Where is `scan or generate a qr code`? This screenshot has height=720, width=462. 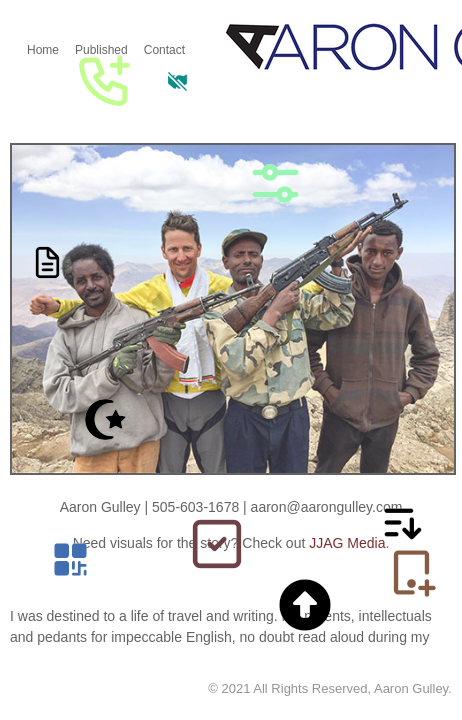 scan or generate a qr code is located at coordinates (70, 559).